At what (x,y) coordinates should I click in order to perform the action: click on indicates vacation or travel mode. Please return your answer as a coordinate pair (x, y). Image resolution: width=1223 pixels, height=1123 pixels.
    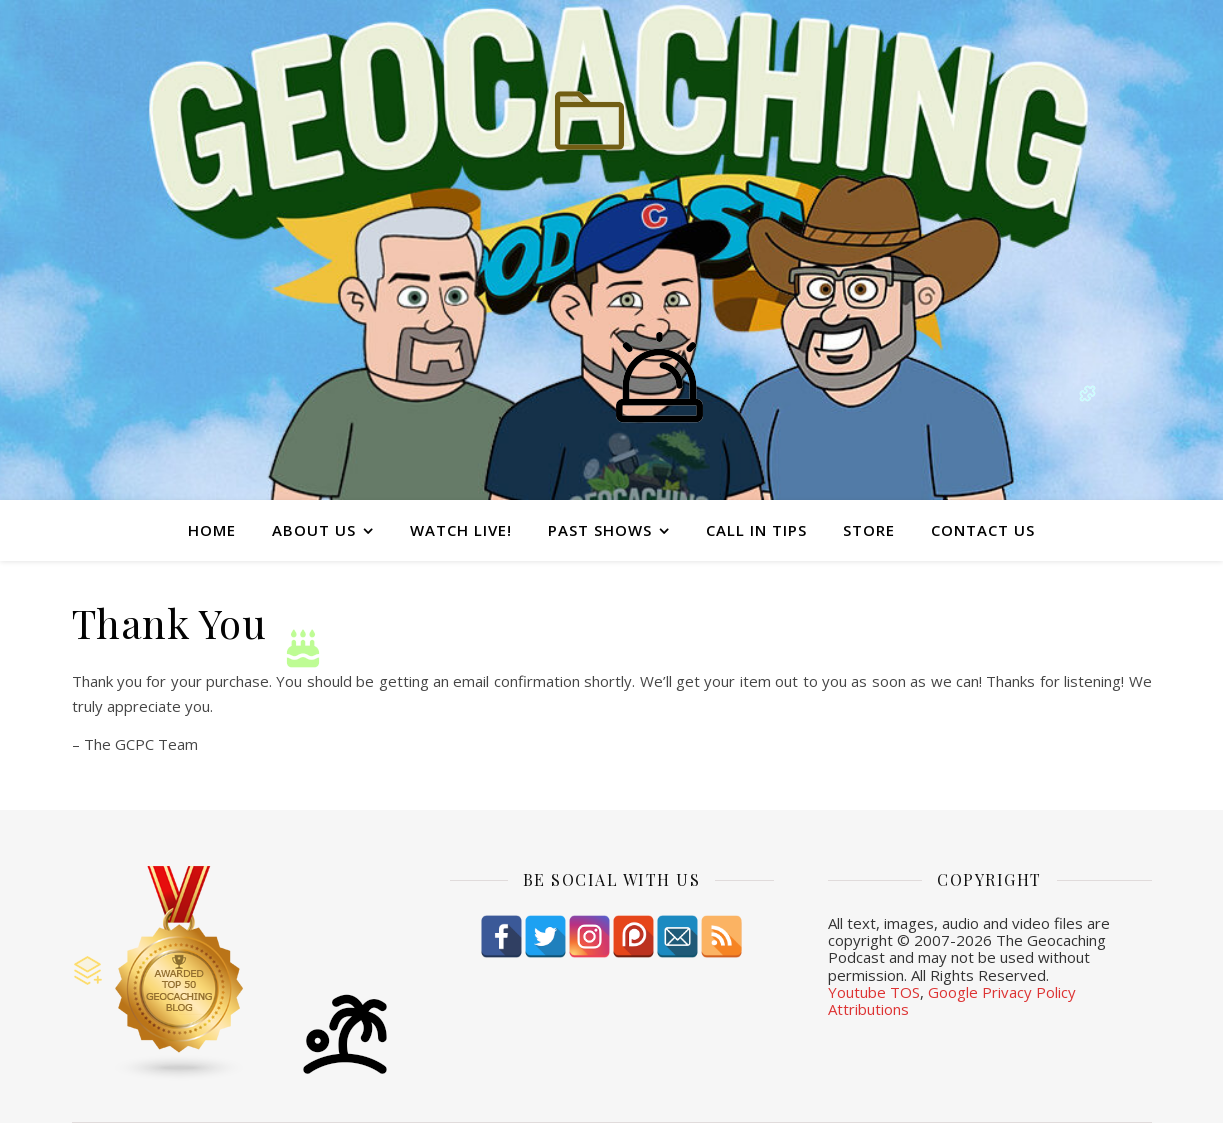
    Looking at the image, I should click on (345, 1035).